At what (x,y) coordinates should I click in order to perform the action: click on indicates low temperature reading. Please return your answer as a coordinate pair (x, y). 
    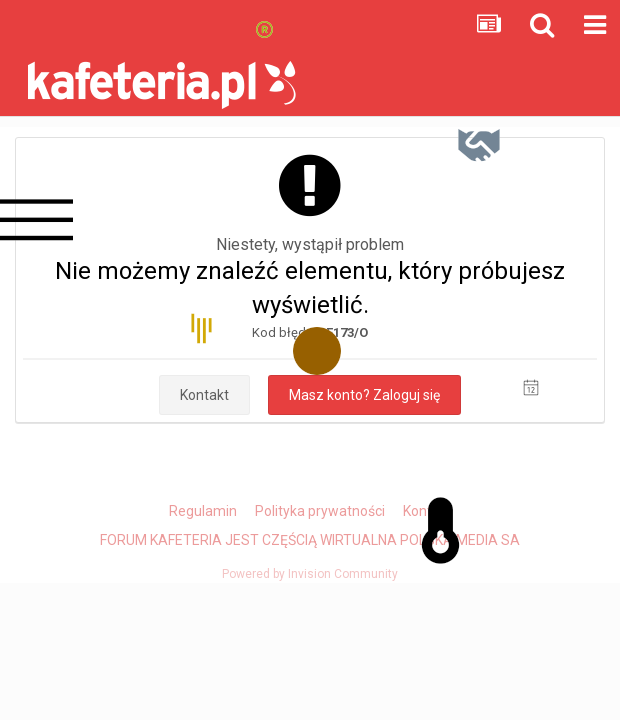
    Looking at the image, I should click on (440, 530).